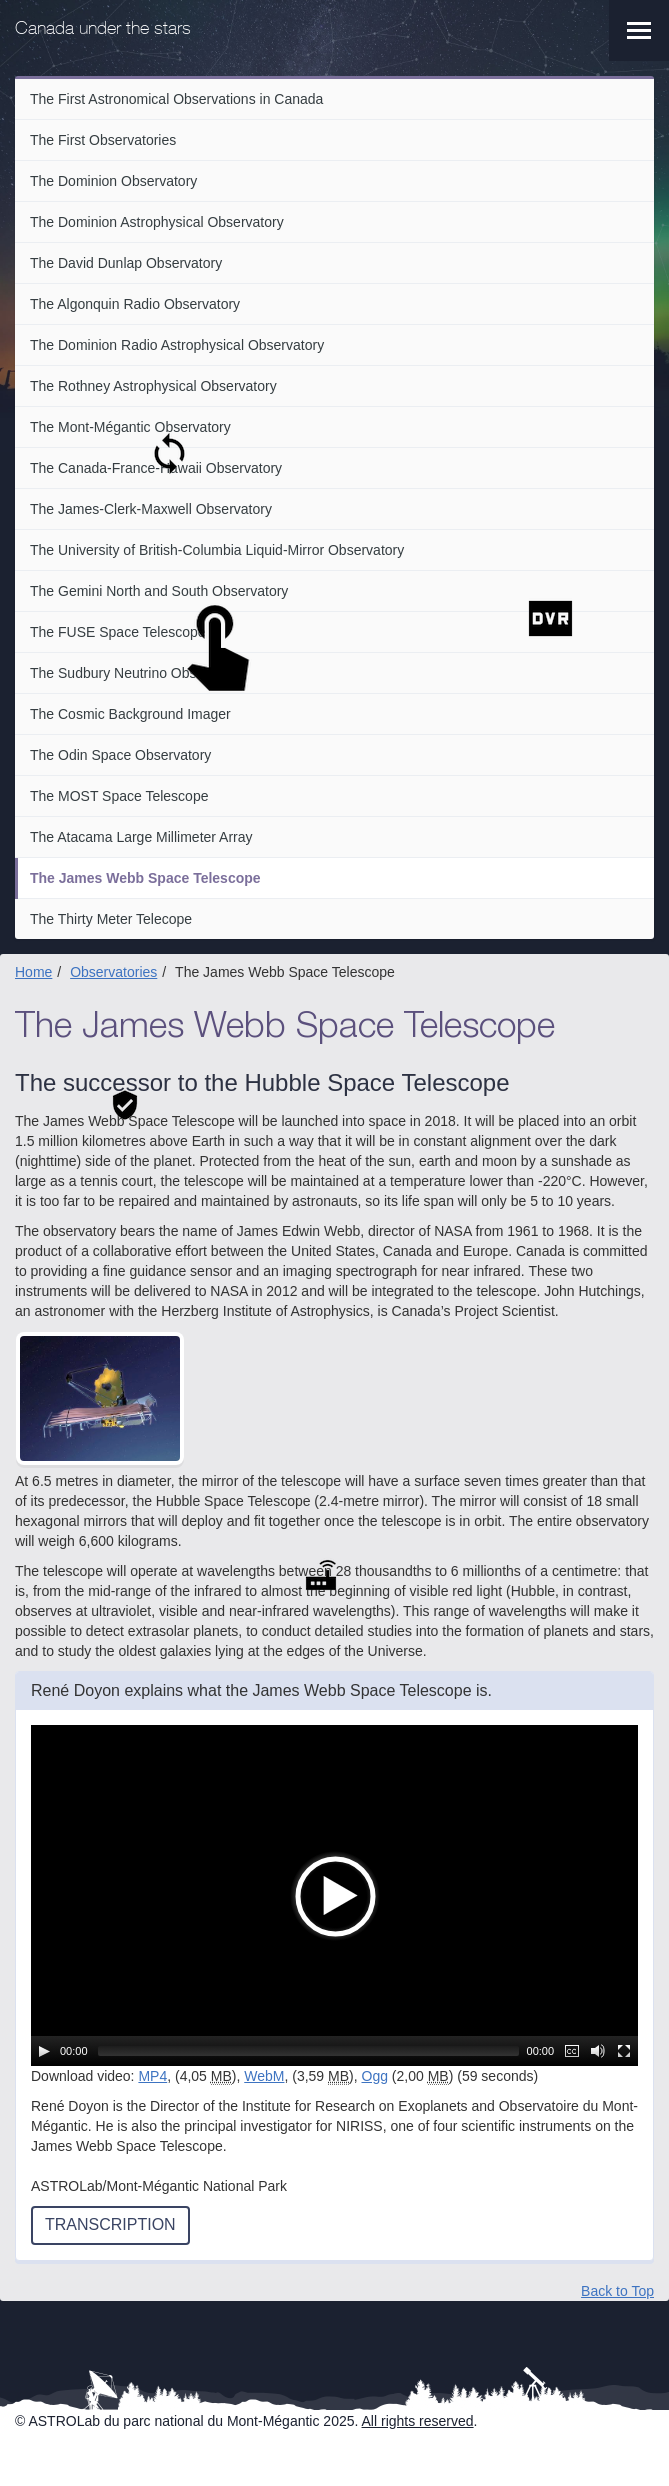 This screenshot has height=2486, width=669. Describe the element at coordinates (321, 1575) in the screenshot. I see `access router or network device settings` at that location.